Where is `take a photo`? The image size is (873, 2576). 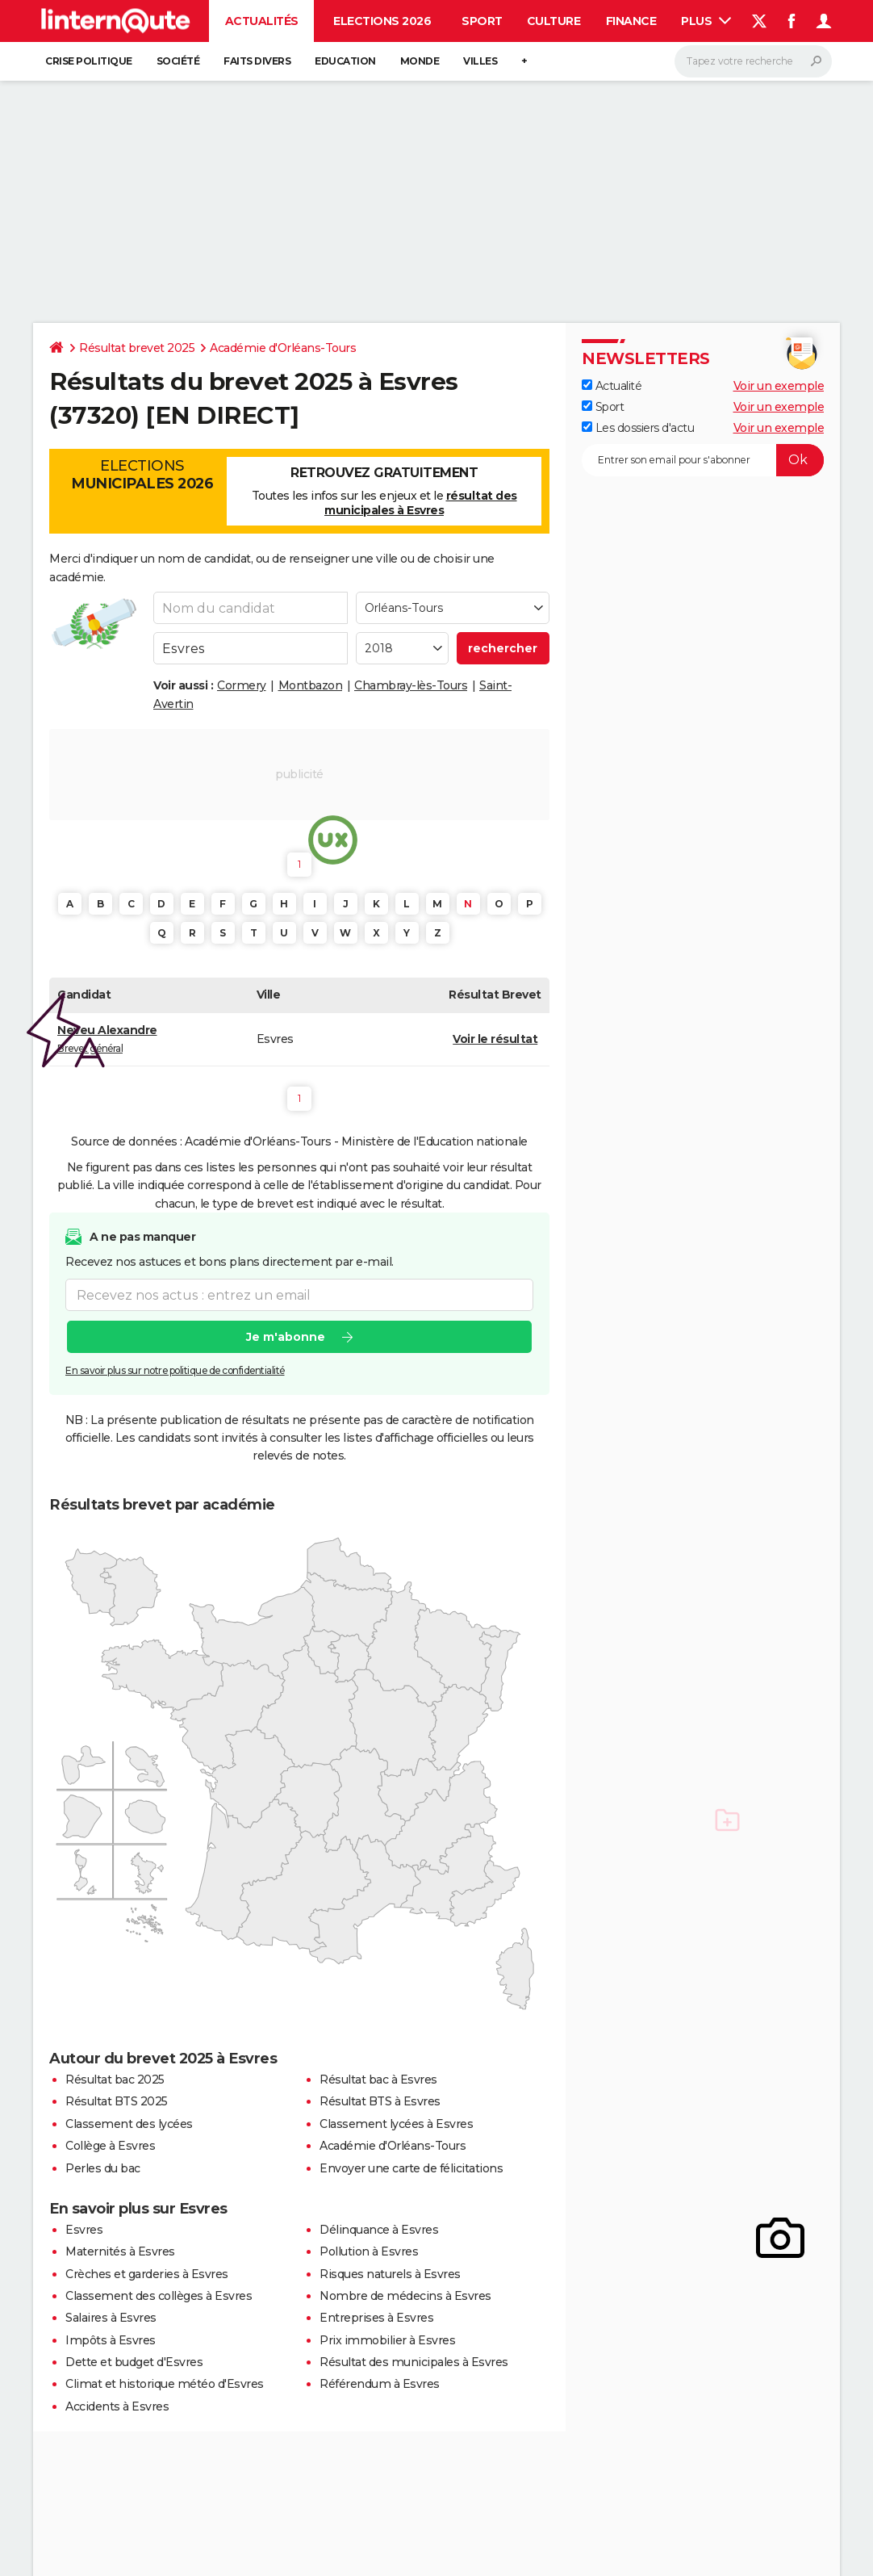
take a photo is located at coordinates (780, 2238).